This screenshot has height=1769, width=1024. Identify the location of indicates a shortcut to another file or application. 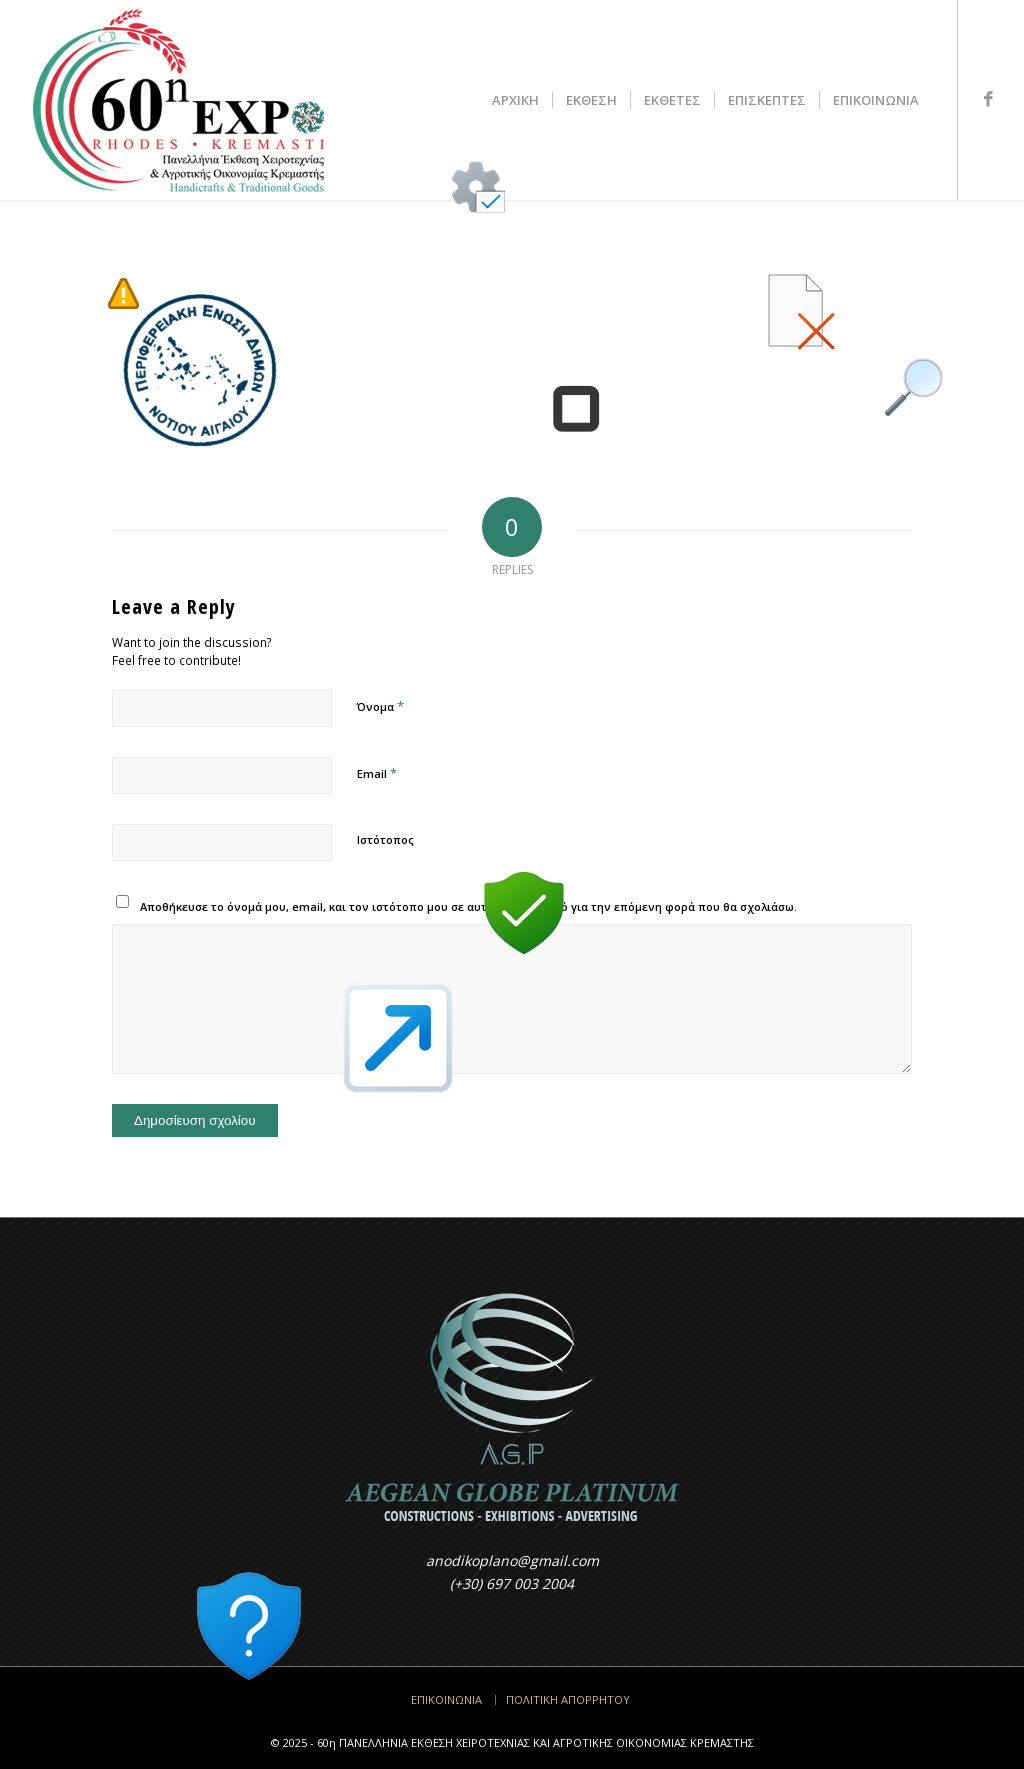
(398, 1038).